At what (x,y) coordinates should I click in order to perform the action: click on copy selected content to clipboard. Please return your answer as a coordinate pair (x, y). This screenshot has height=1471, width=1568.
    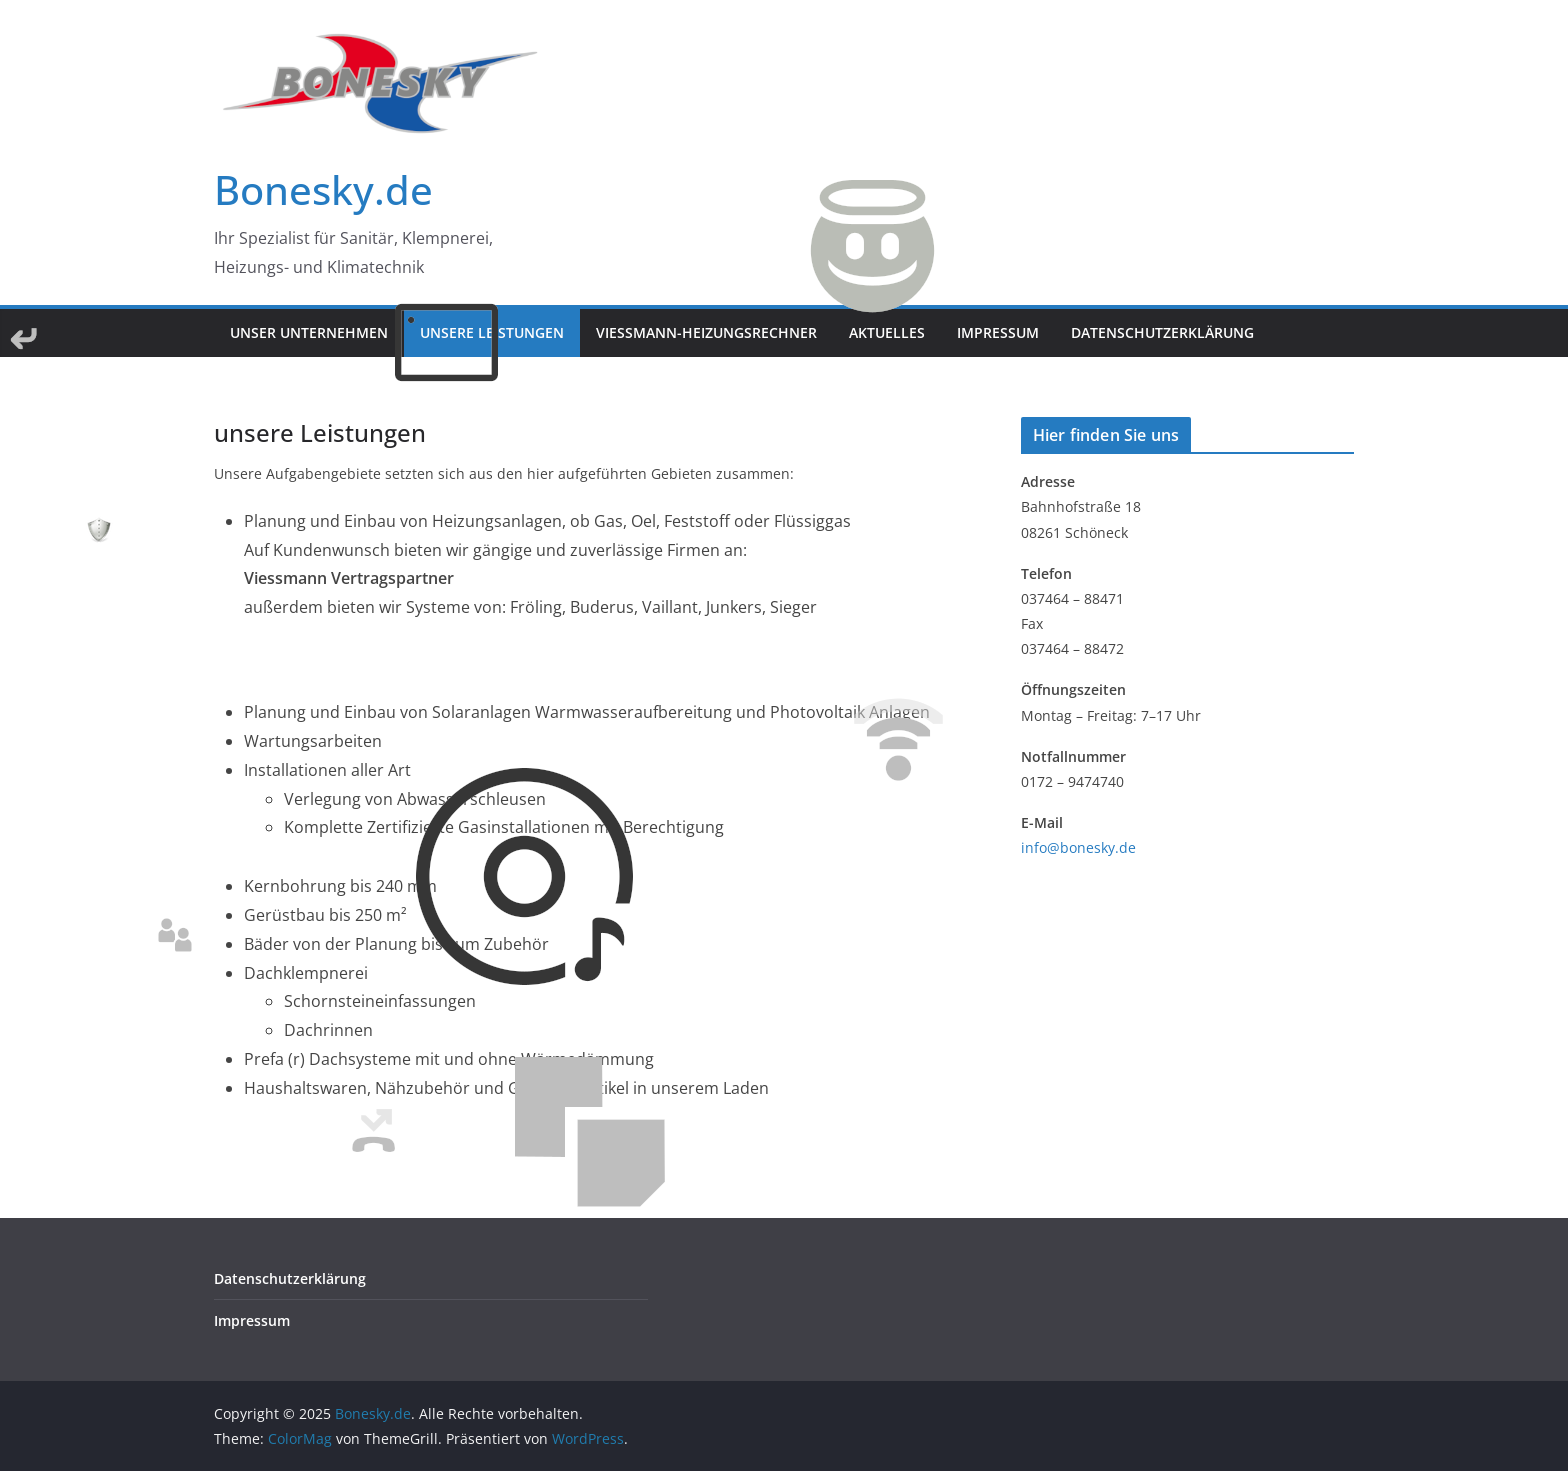
    Looking at the image, I should click on (590, 1132).